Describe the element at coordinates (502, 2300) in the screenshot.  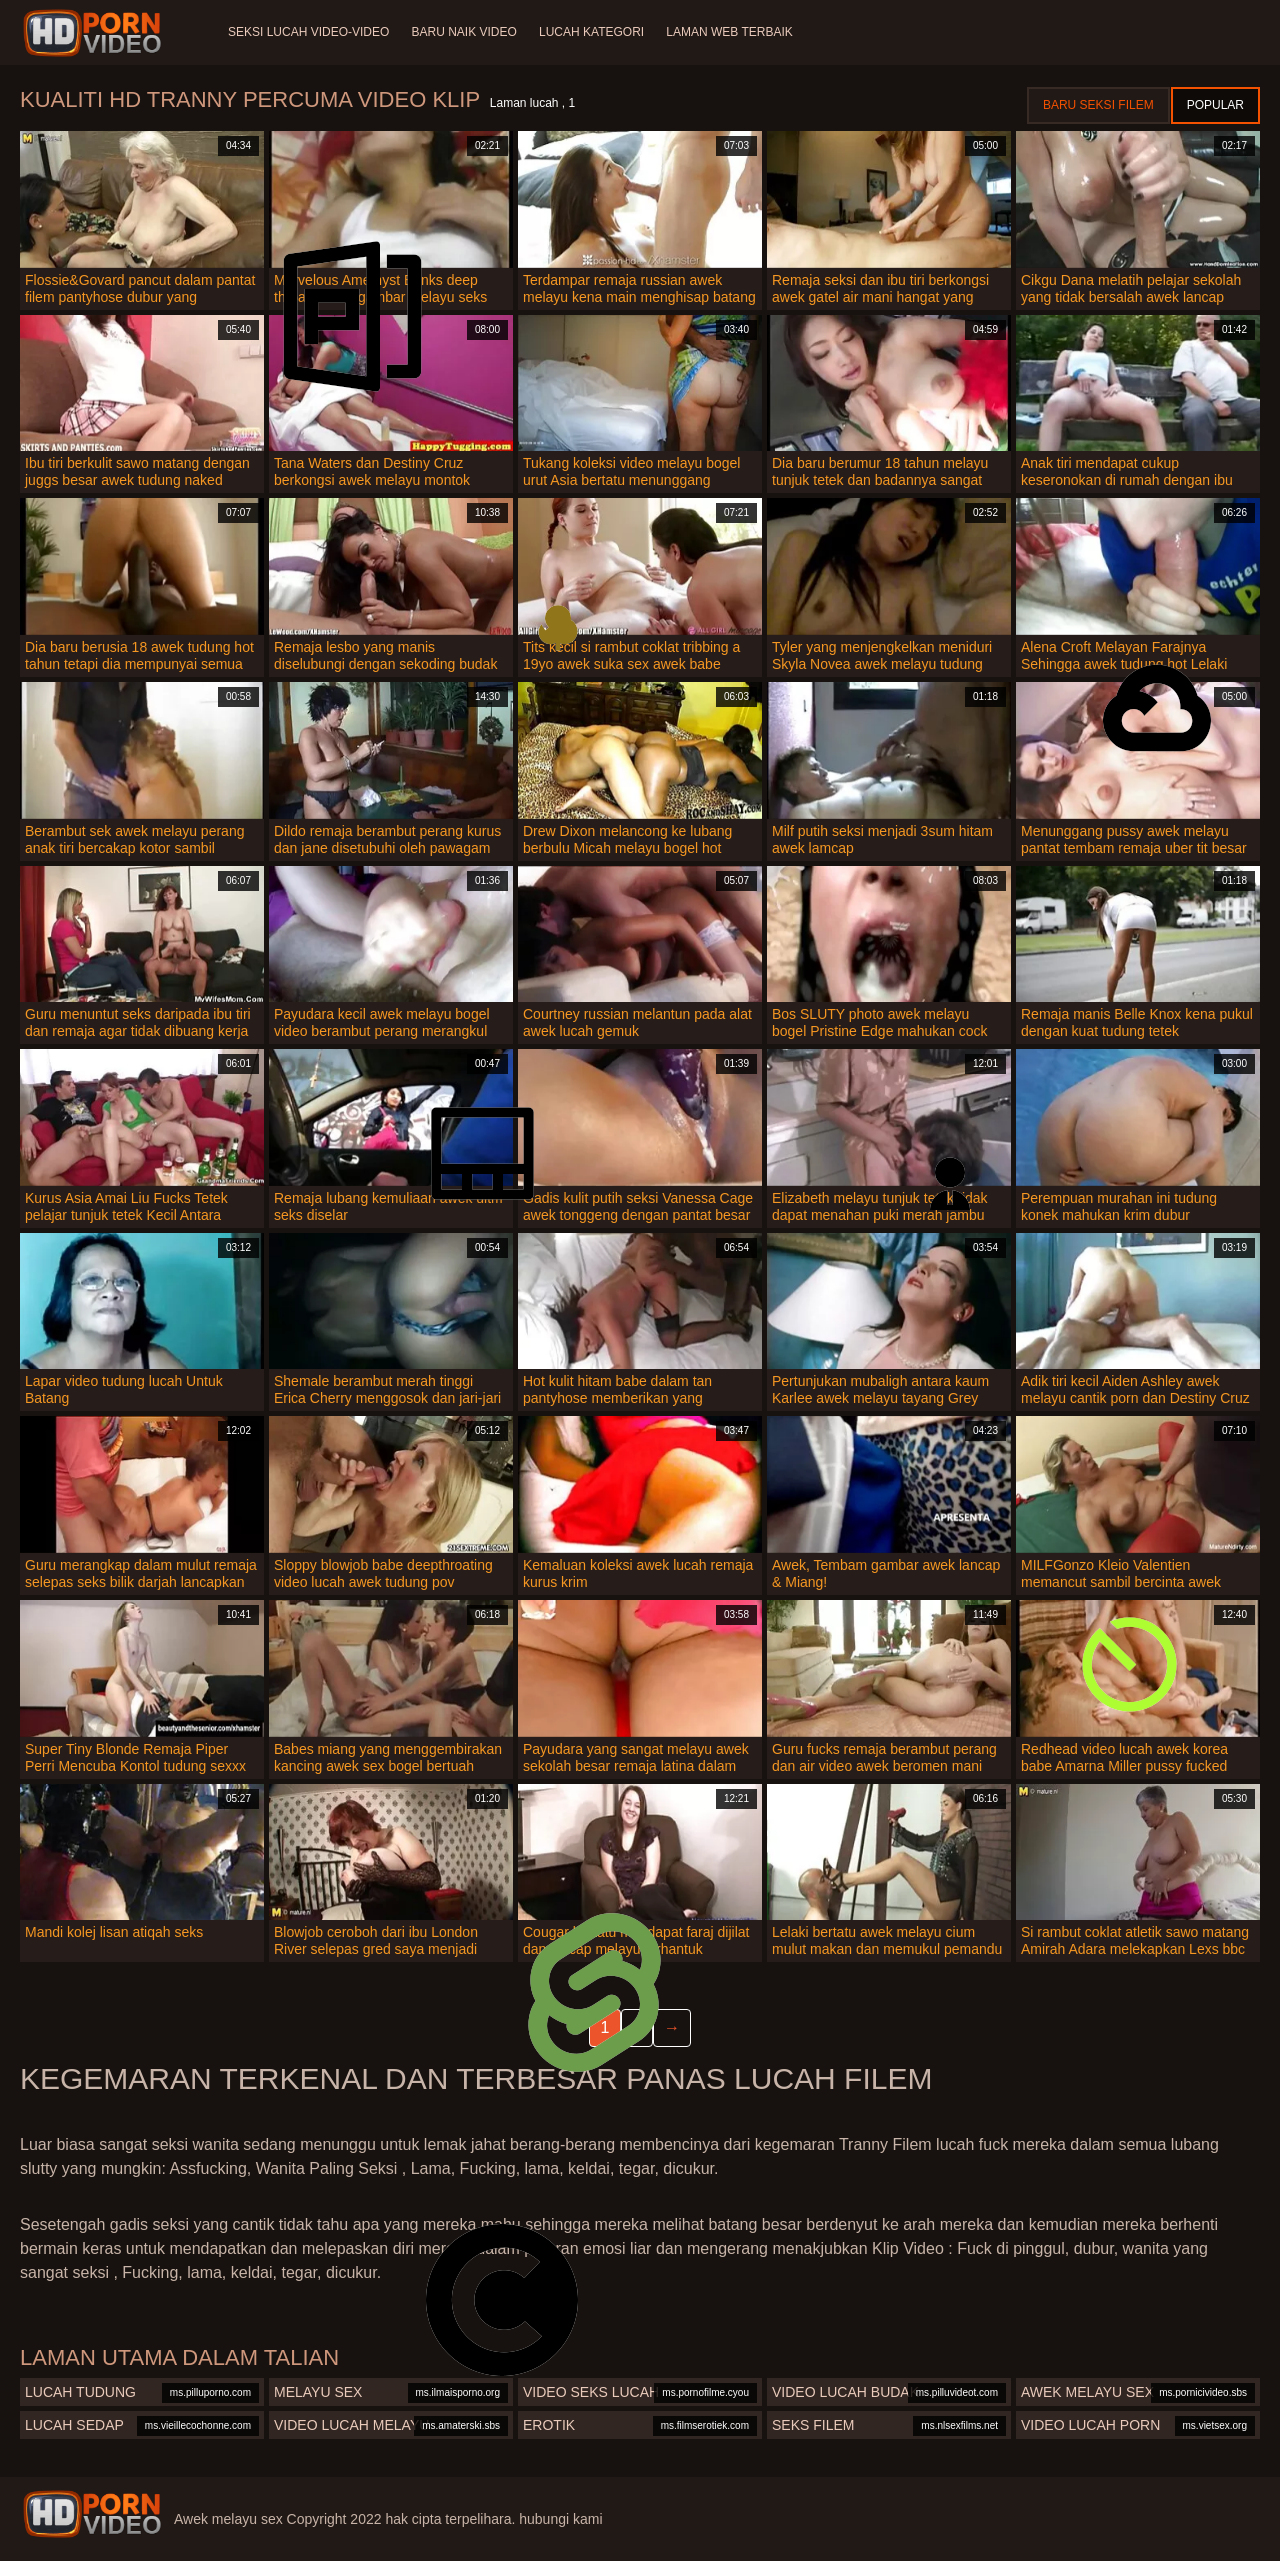
I see `Cloudera company logo` at that location.